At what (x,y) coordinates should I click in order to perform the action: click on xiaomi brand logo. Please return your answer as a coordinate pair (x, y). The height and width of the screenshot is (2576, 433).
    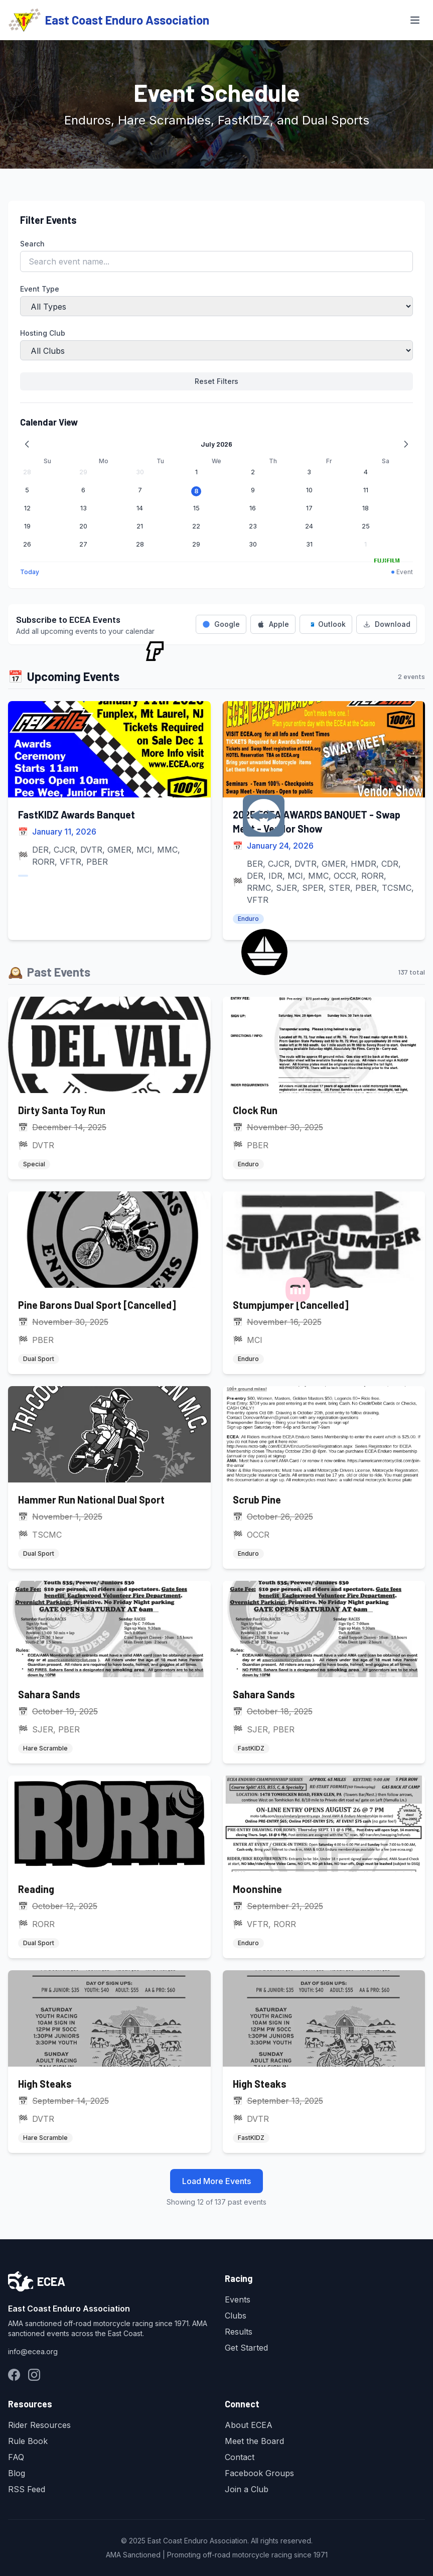
    Looking at the image, I should click on (298, 1289).